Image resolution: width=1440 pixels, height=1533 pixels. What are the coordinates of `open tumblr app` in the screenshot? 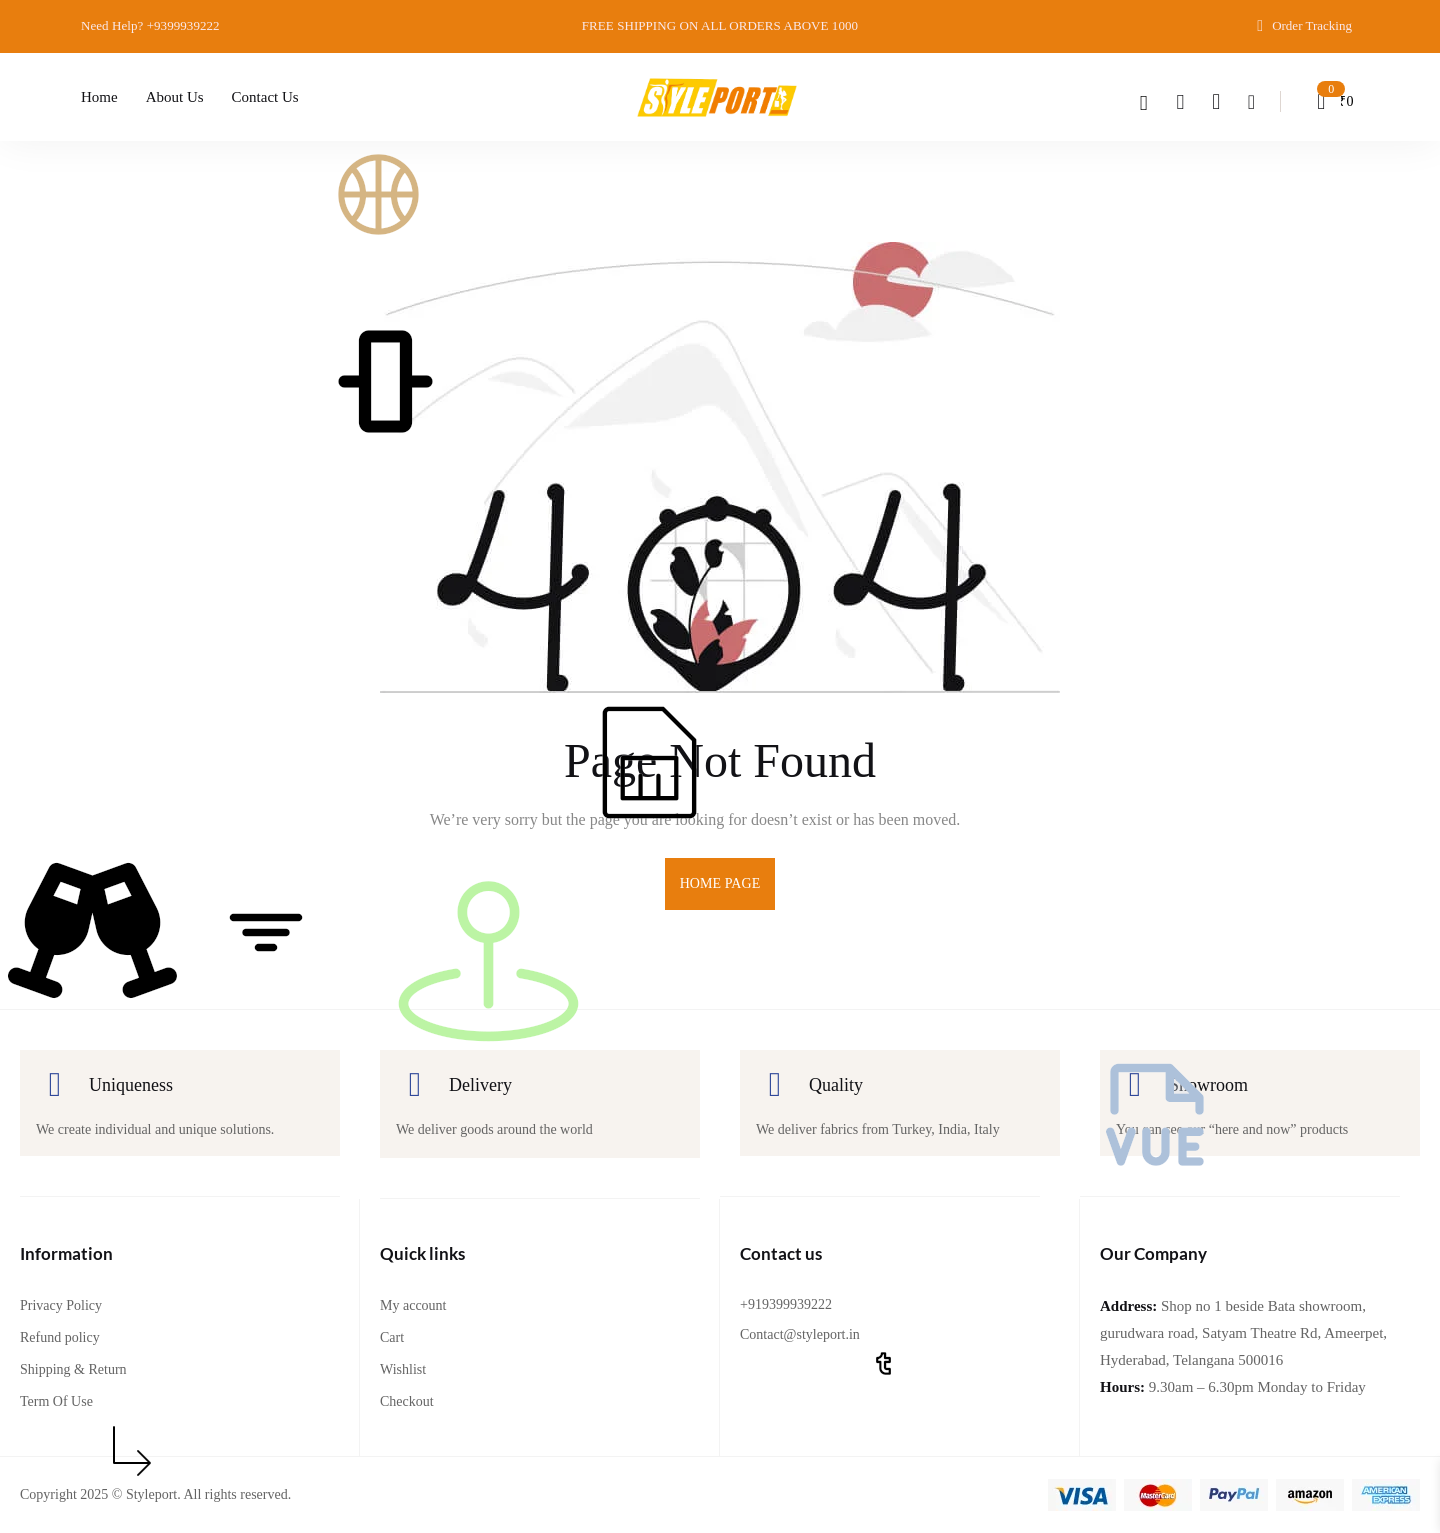 It's located at (883, 1363).